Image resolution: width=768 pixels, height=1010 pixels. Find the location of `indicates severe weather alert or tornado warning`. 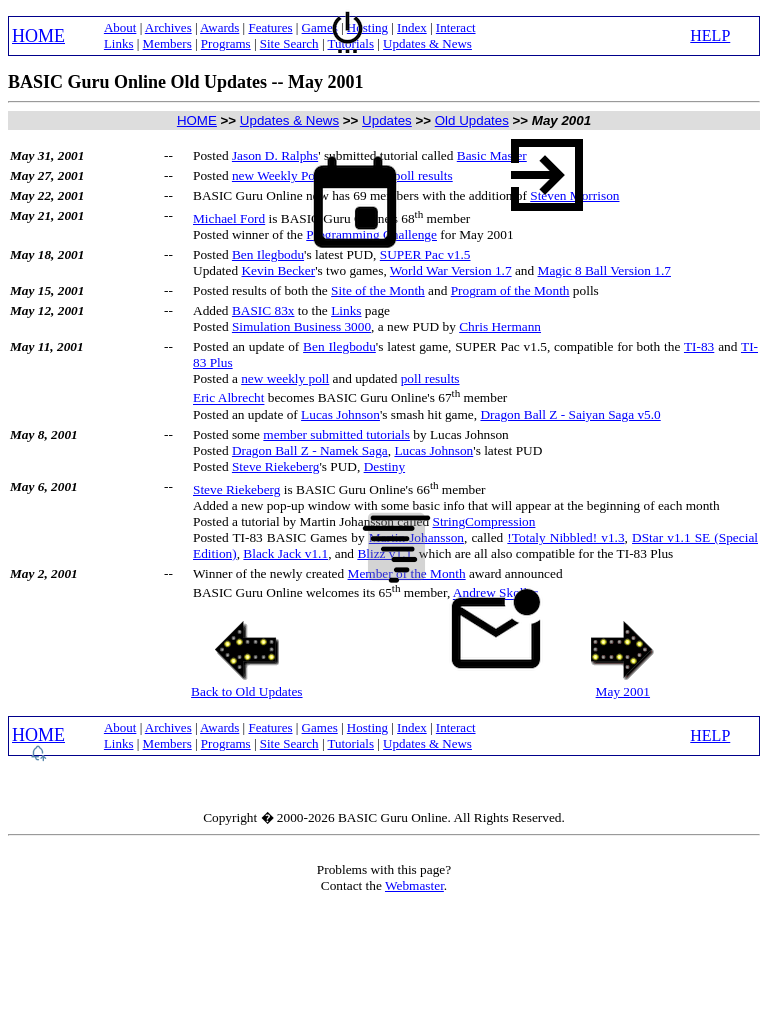

indicates severe weather alert or tornado warning is located at coordinates (396, 546).